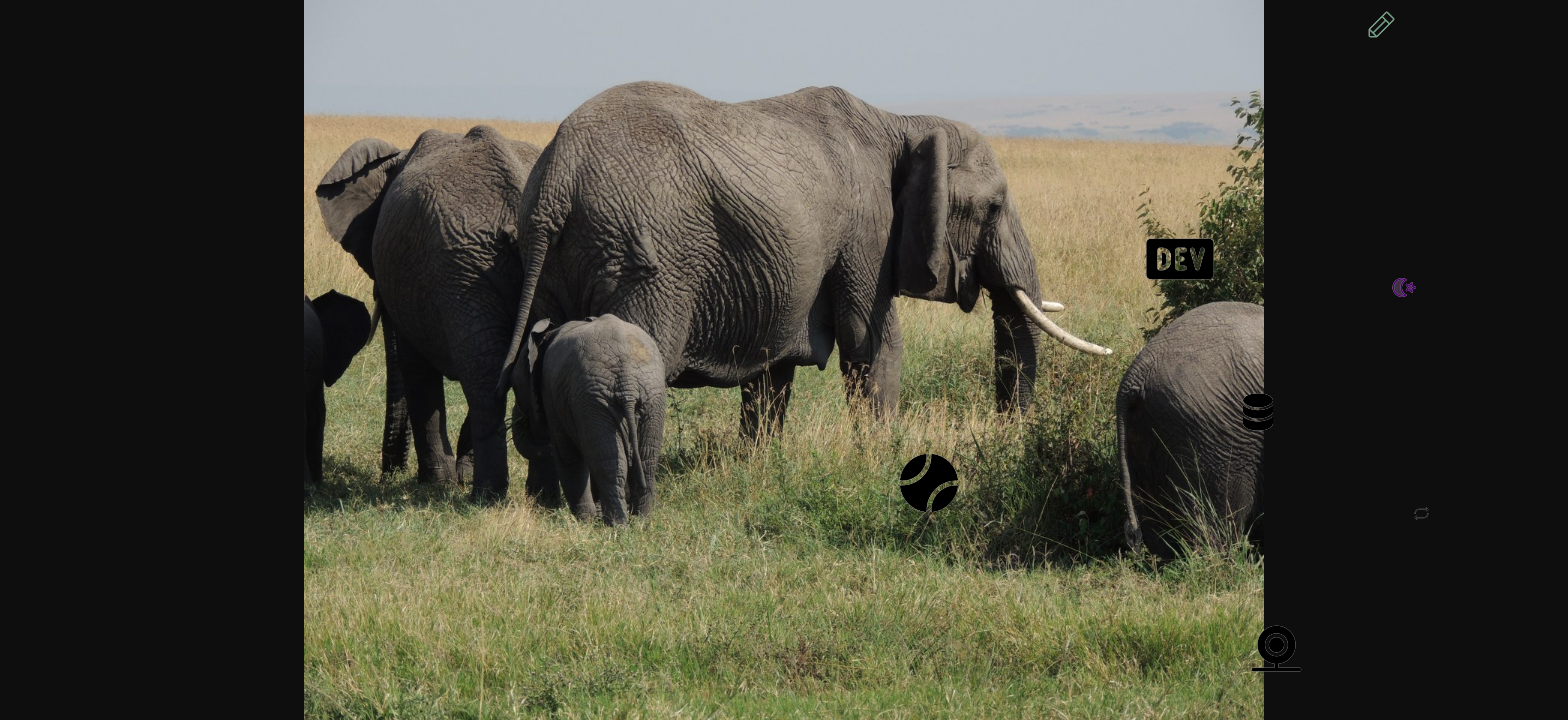  I want to click on link to dev.to developer community profile, so click(1180, 259).